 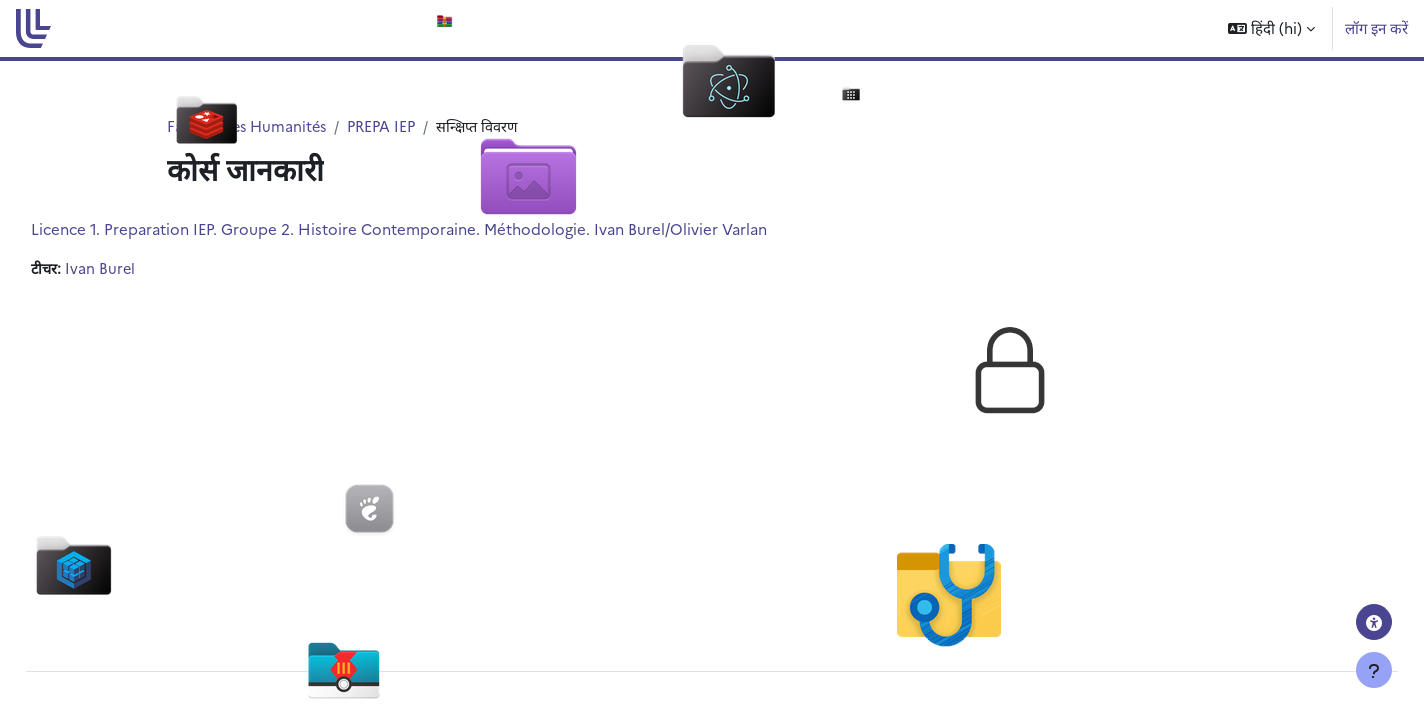 What do you see at coordinates (528, 176) in the screenshot?
I see `open your images folder` at bounding box center [528, 176].